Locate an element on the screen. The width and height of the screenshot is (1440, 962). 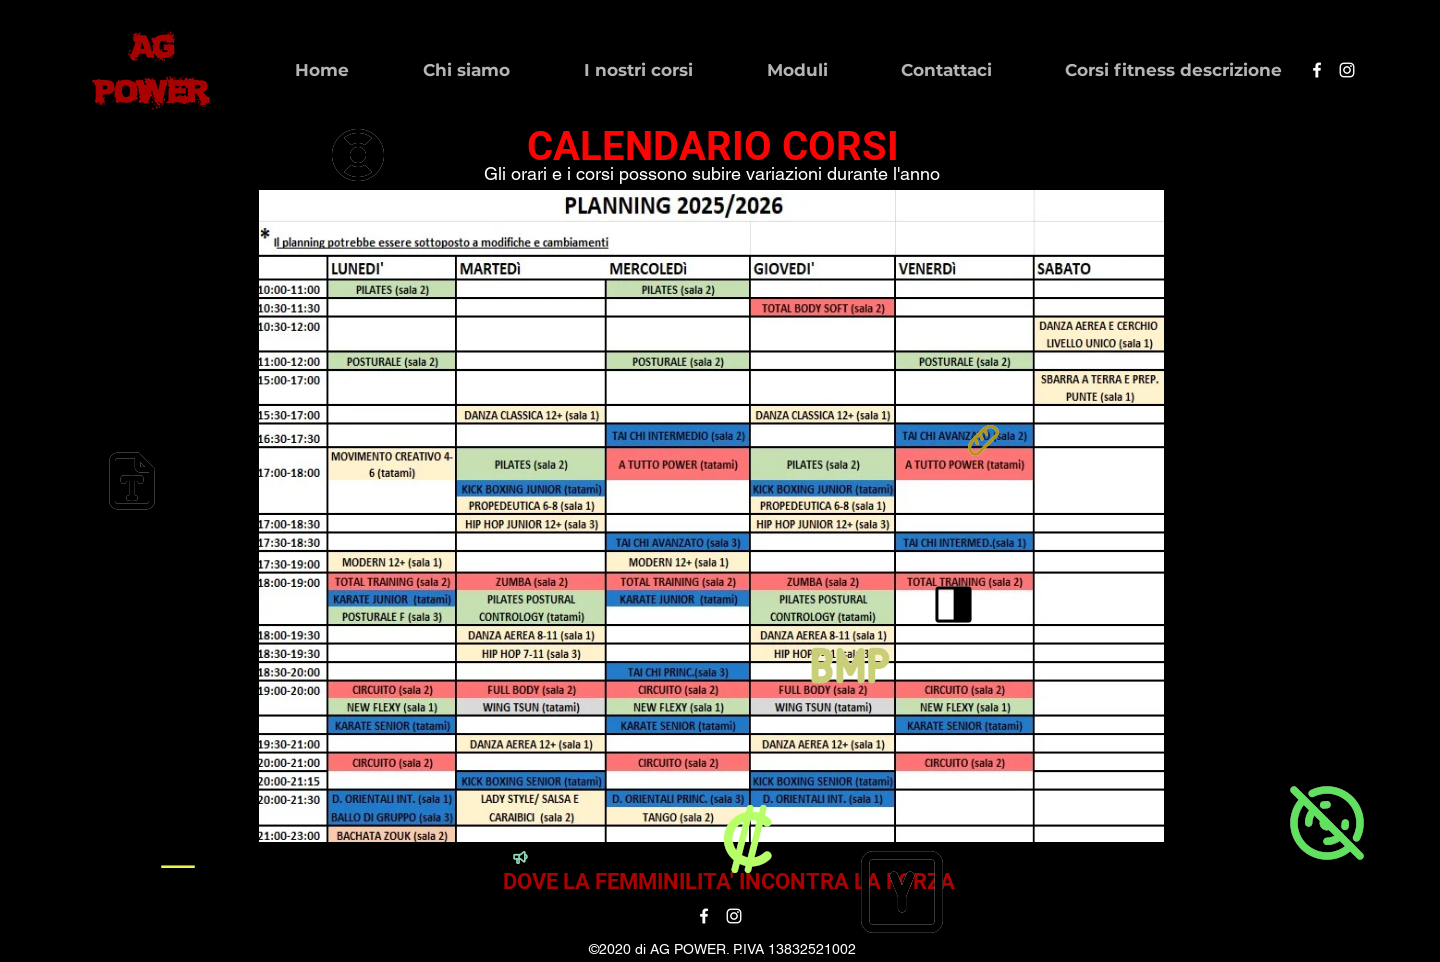
indicates a keyboard key or shortcut for the letter Y is located at coordinates (902, 892).